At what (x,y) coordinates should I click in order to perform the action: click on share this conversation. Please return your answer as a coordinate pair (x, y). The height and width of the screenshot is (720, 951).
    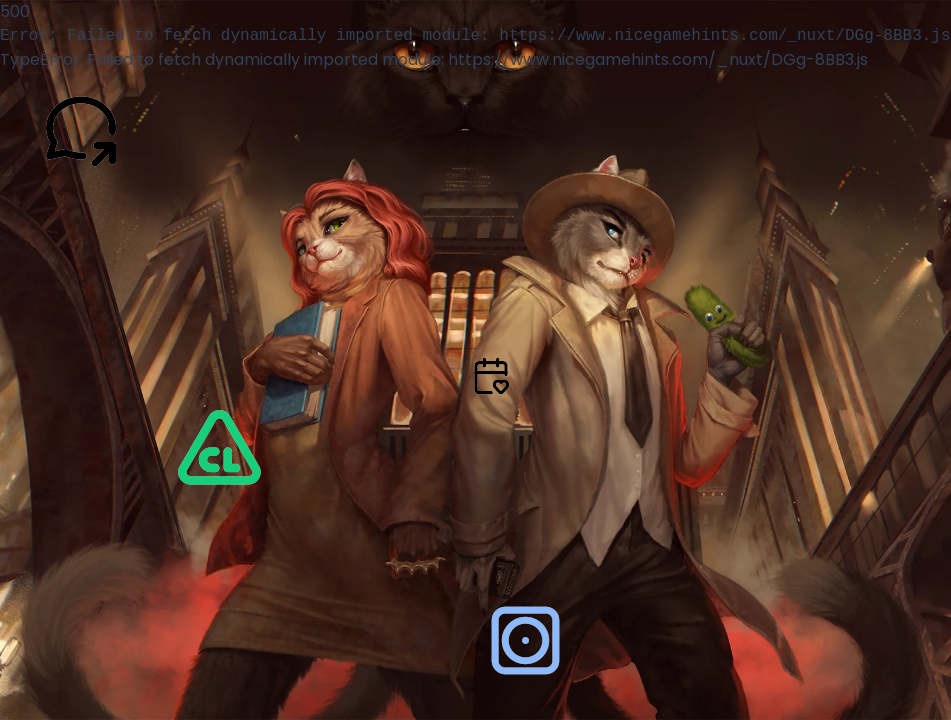
    Looking at the image, I should click on (81, 128).